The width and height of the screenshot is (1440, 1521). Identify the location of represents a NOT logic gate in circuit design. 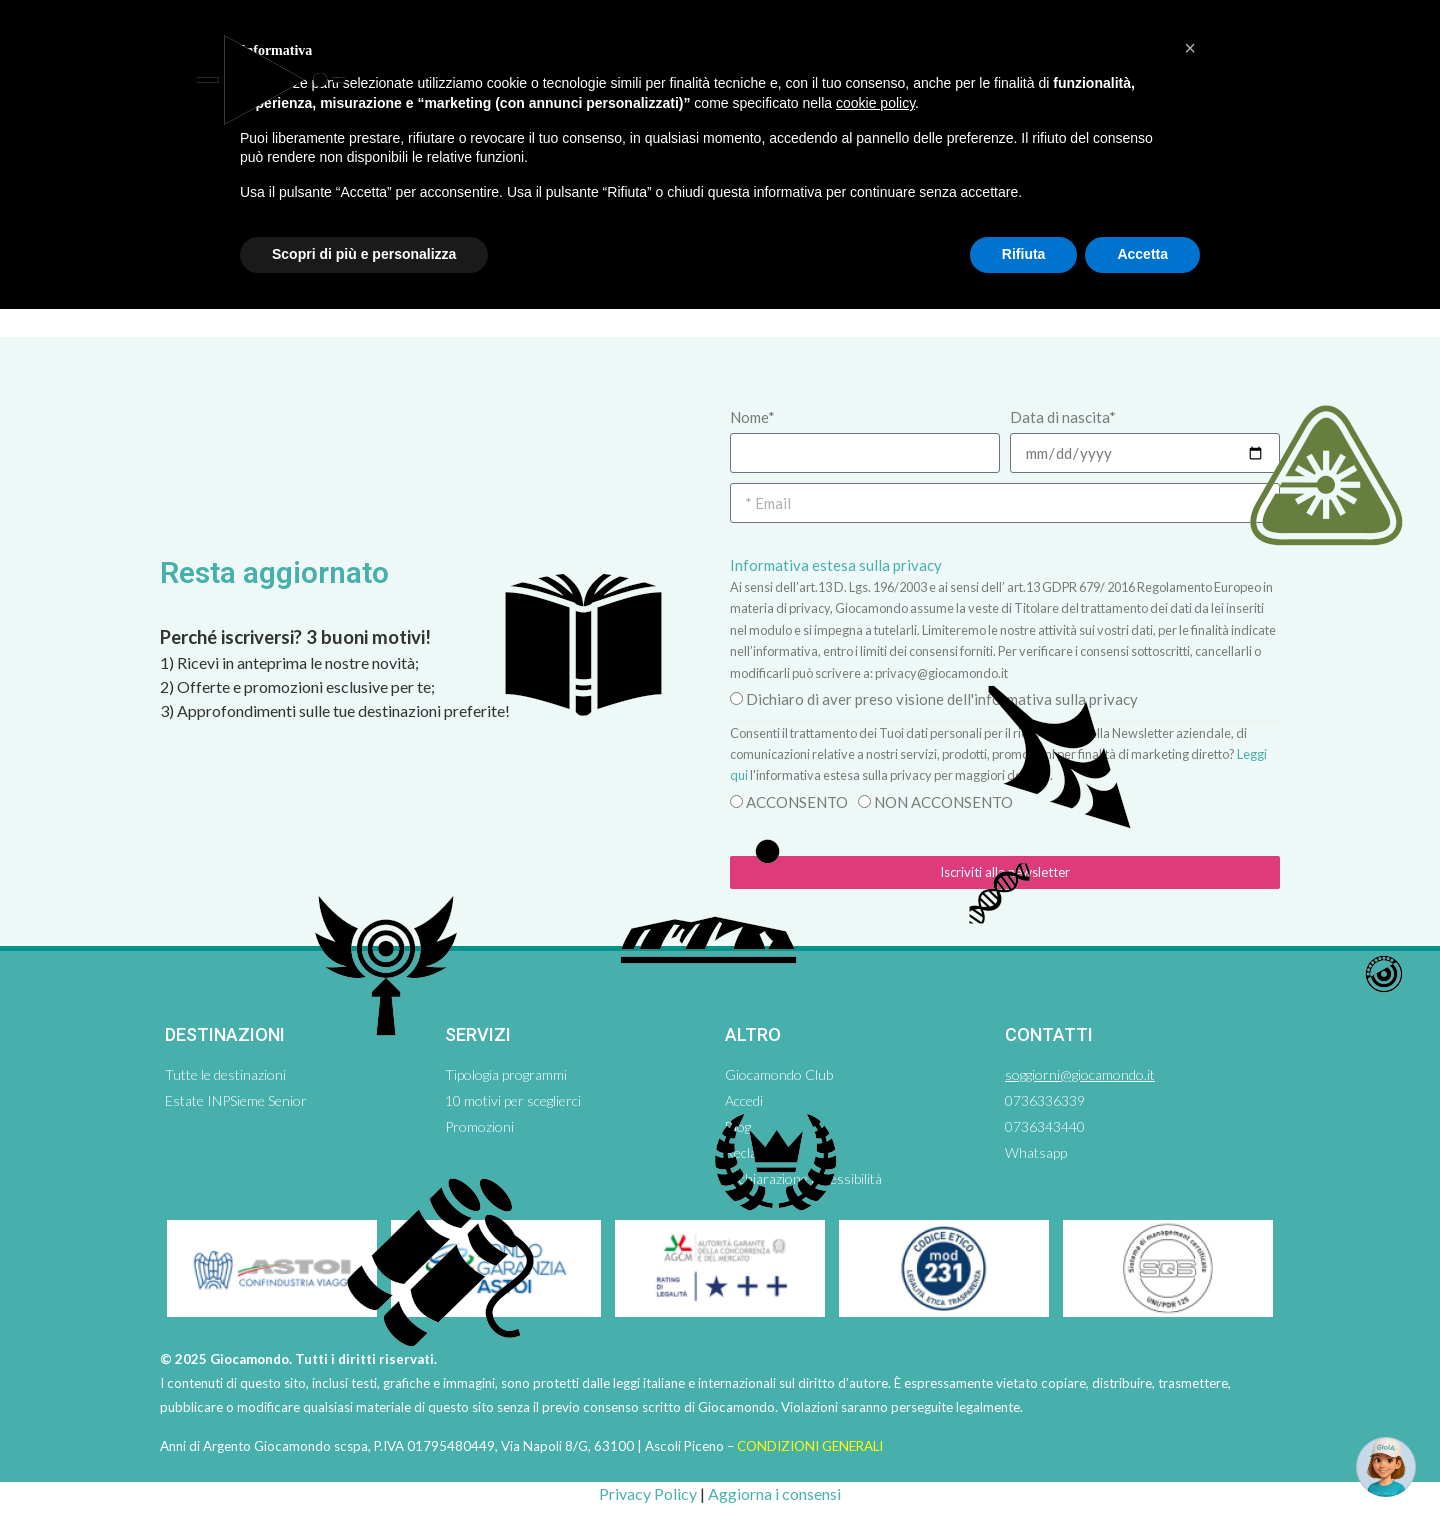
(271, 80).